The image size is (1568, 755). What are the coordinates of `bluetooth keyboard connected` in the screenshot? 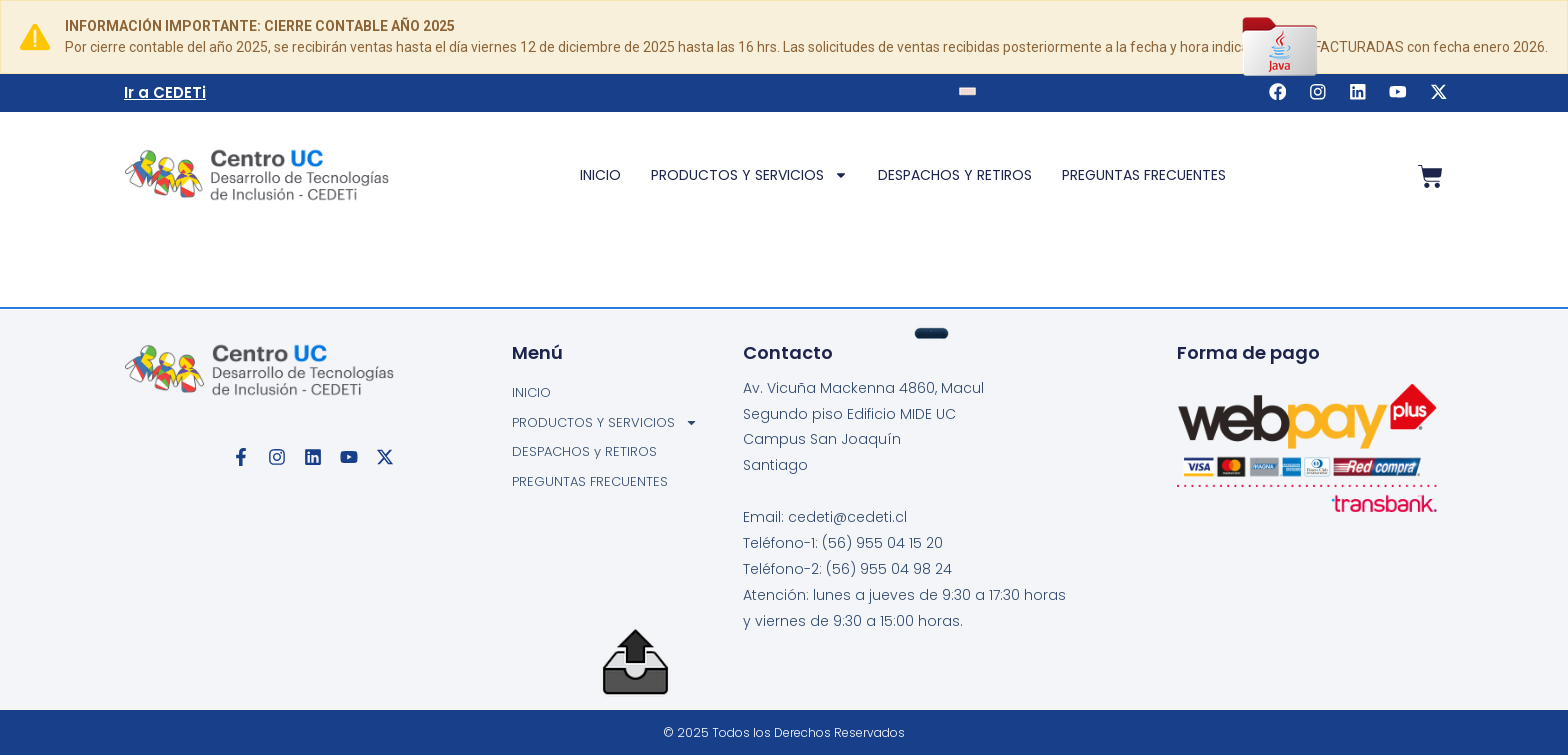 It's located at (967, 91).